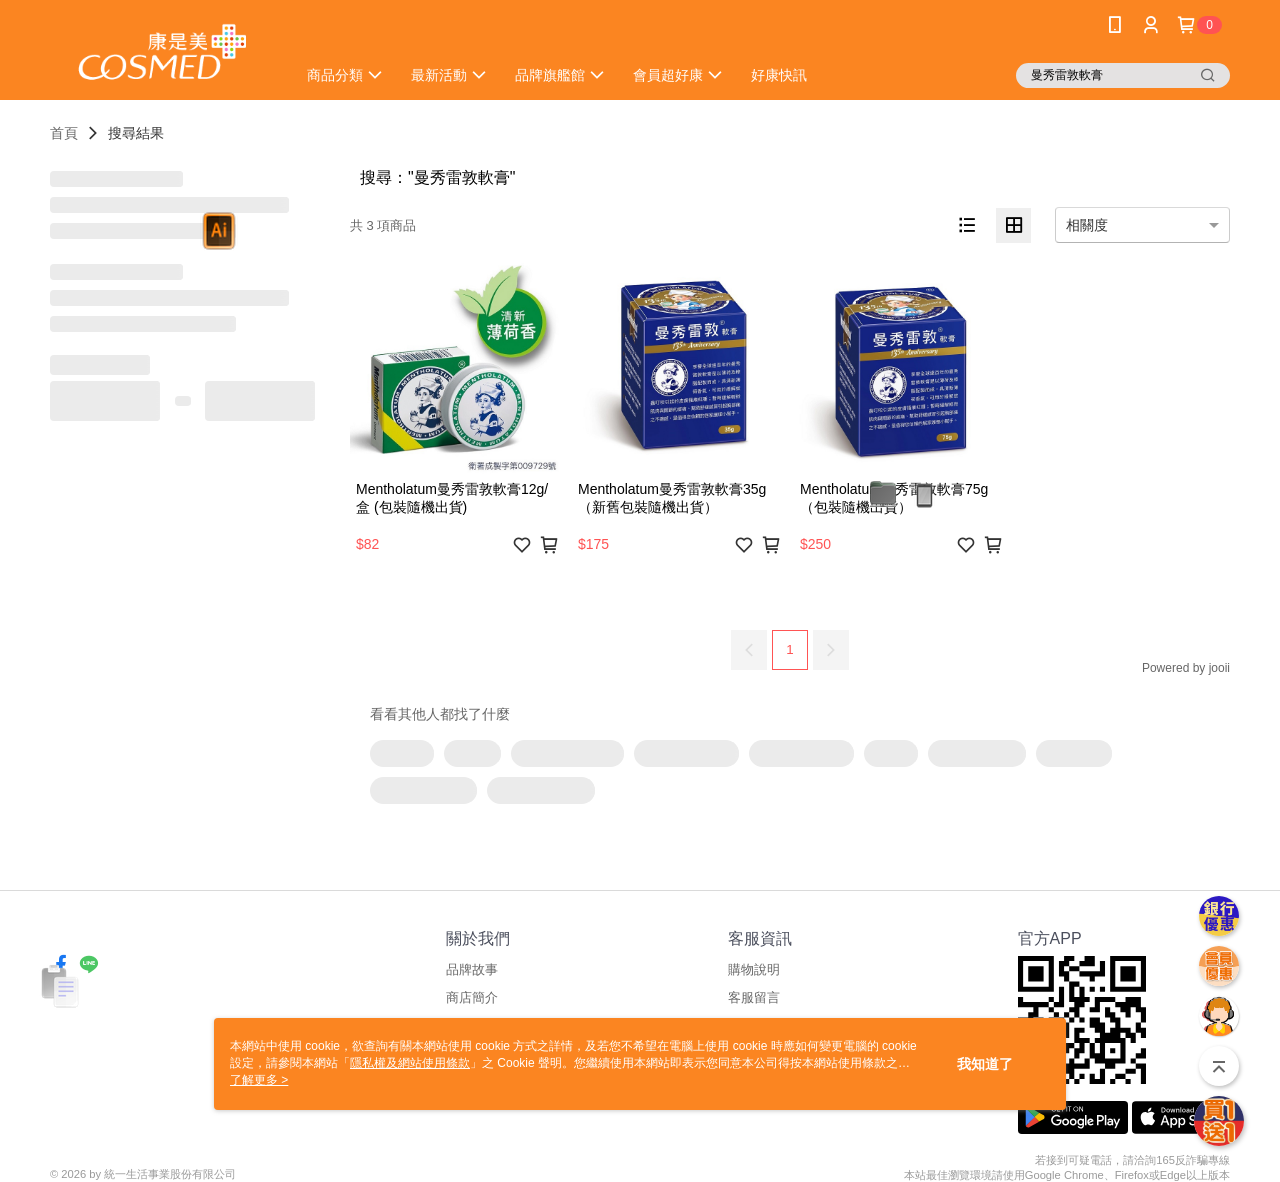  Describe the element at coordinates (883, 494) in the screenshot. I see `access files stored on a remote server` at that location.